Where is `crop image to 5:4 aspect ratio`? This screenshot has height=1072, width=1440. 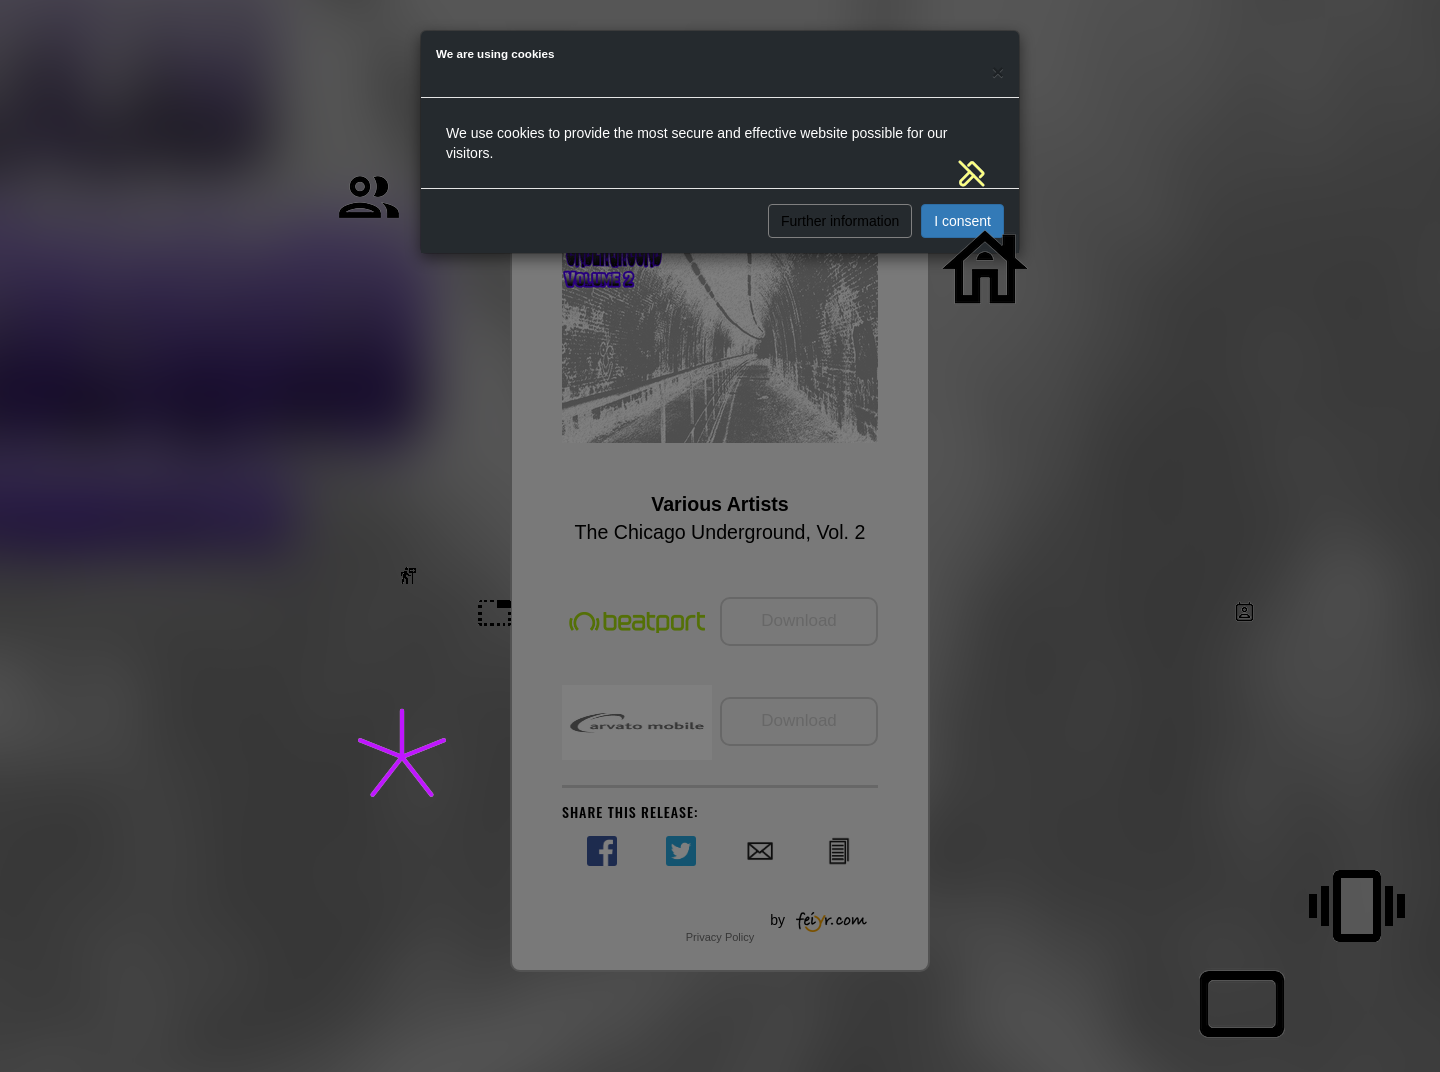
crop image to 5:4 aspect ratio is located at coordinates (1242, 1004).